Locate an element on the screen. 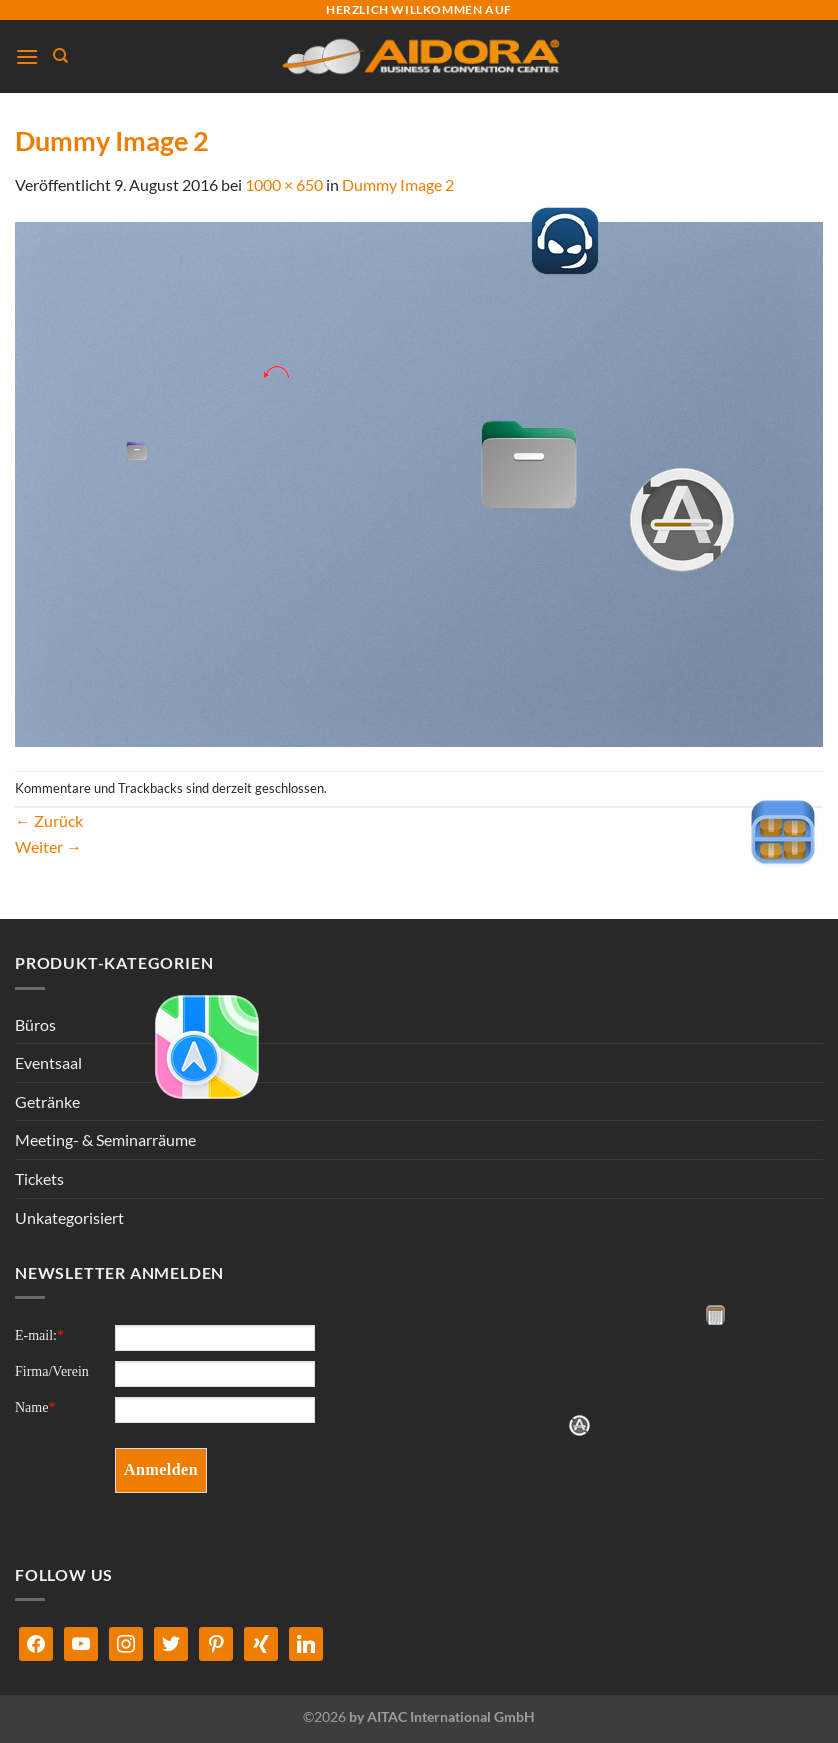 The width and height of the screenshot is (838, 1743). check for and install system software updates is located at coordinates (682, 520).